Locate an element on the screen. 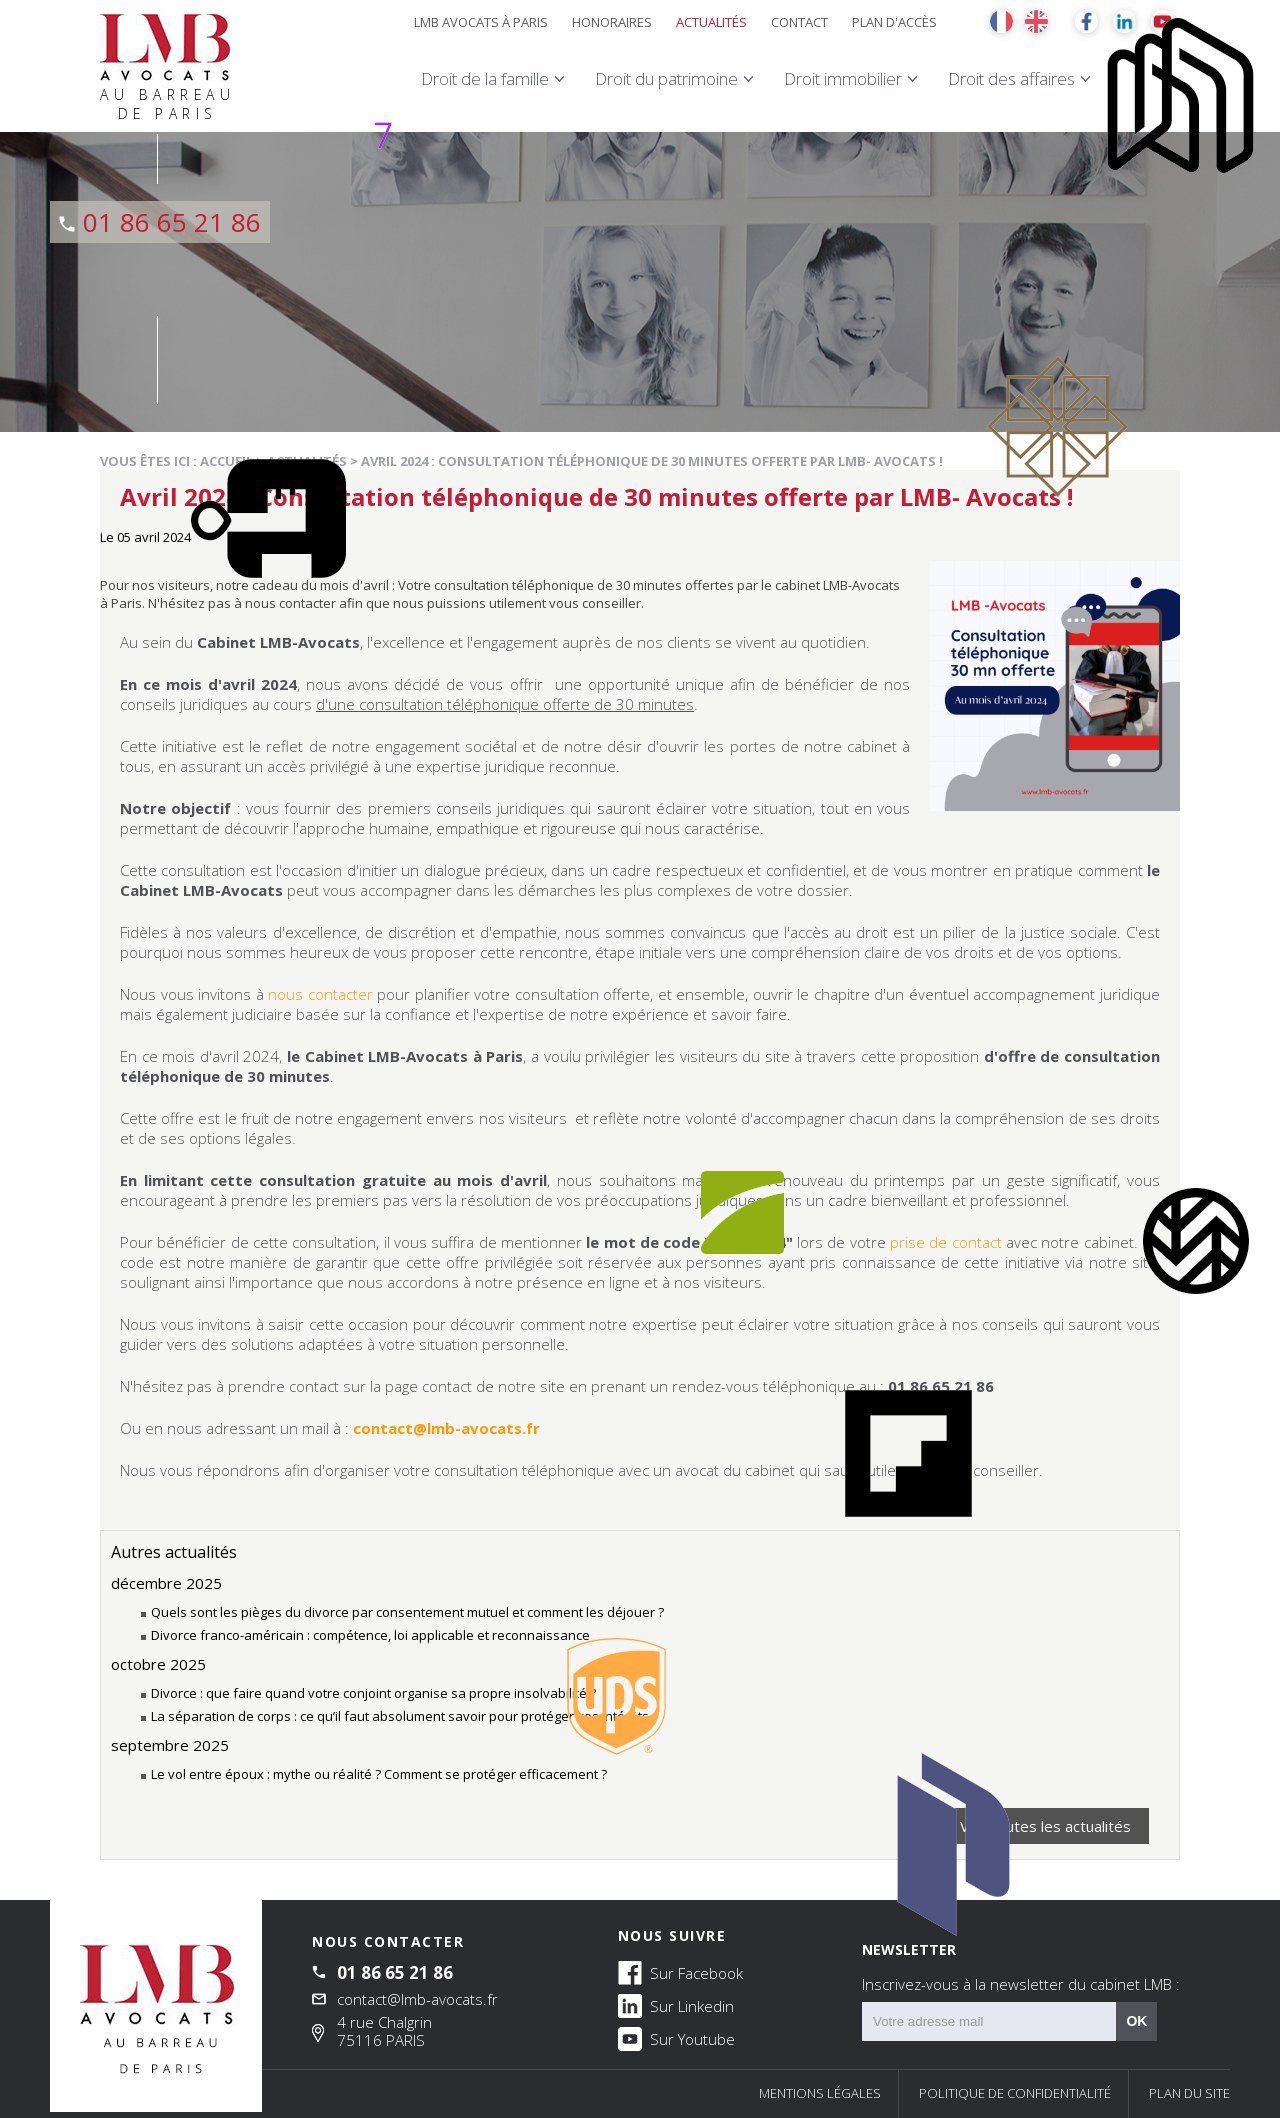 Image resolution: width=1280 pixels, height=2118 pixels. wasabi cloud storage service logo is located at coordinates (1196, 1241).